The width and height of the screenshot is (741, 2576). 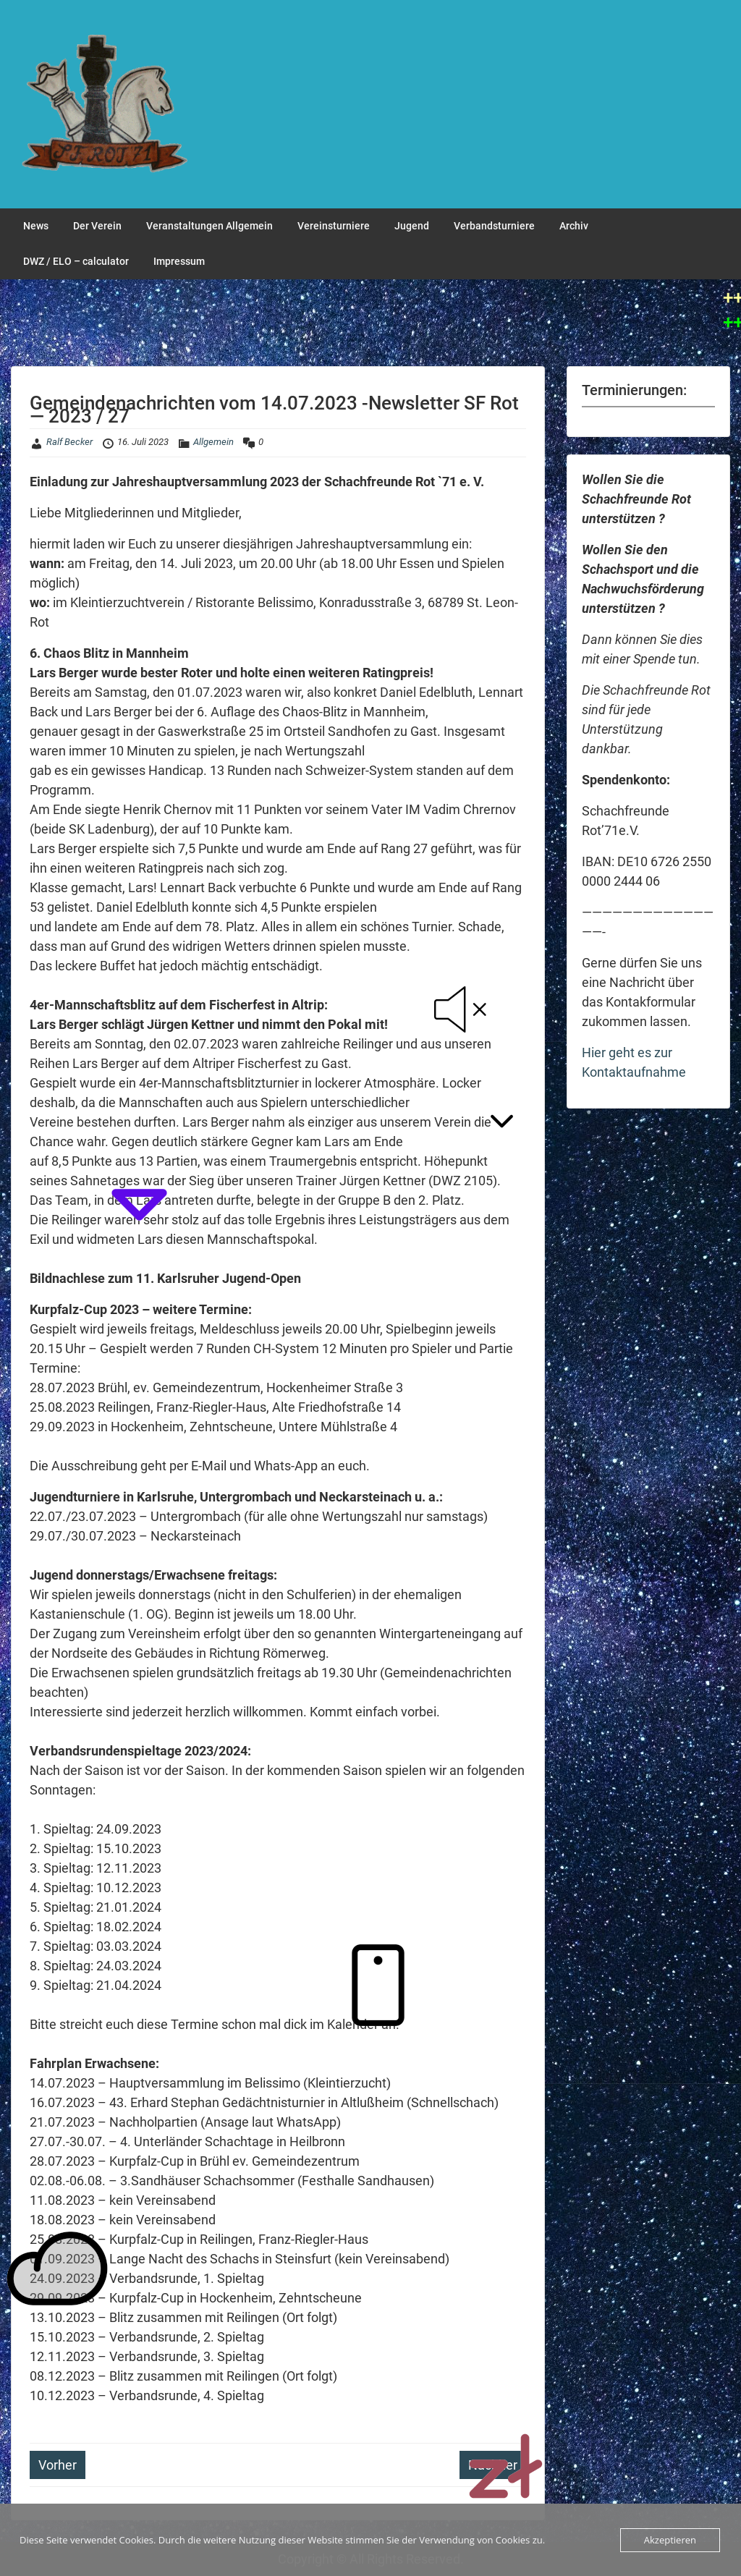 I want to click on mute audio or sound, so click(x=457, y=1009).